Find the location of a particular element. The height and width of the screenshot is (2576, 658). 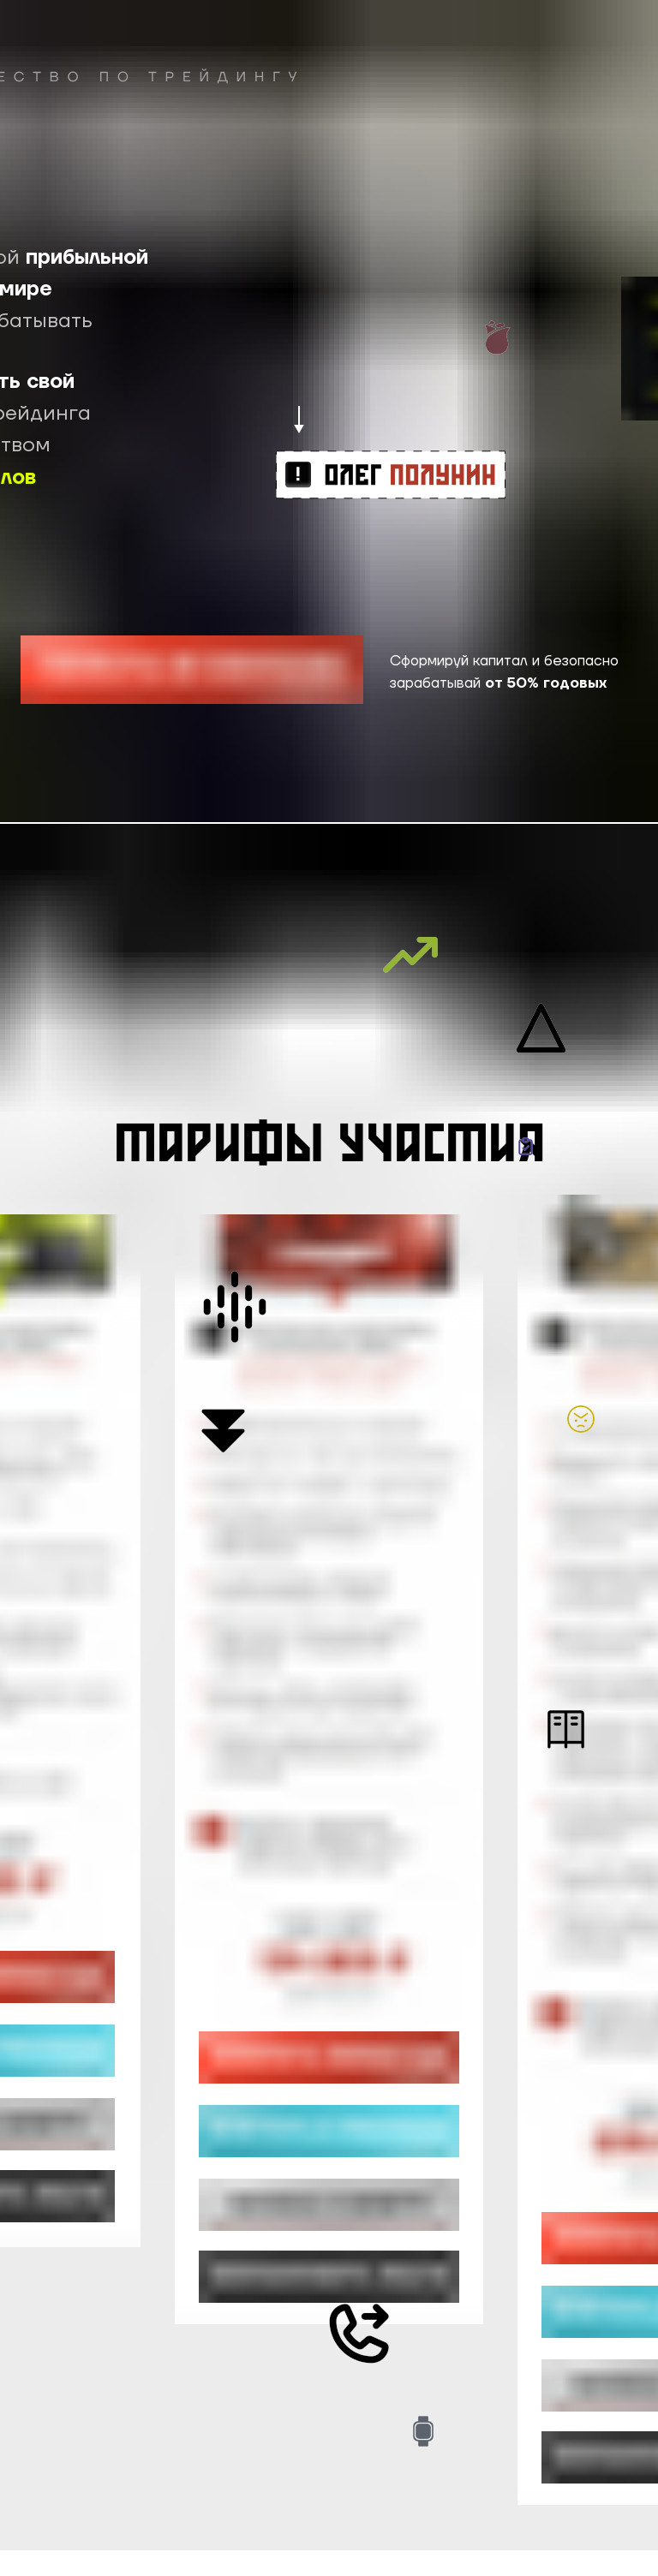

transfer an active call to another person is located at coordinates (360, 2332).